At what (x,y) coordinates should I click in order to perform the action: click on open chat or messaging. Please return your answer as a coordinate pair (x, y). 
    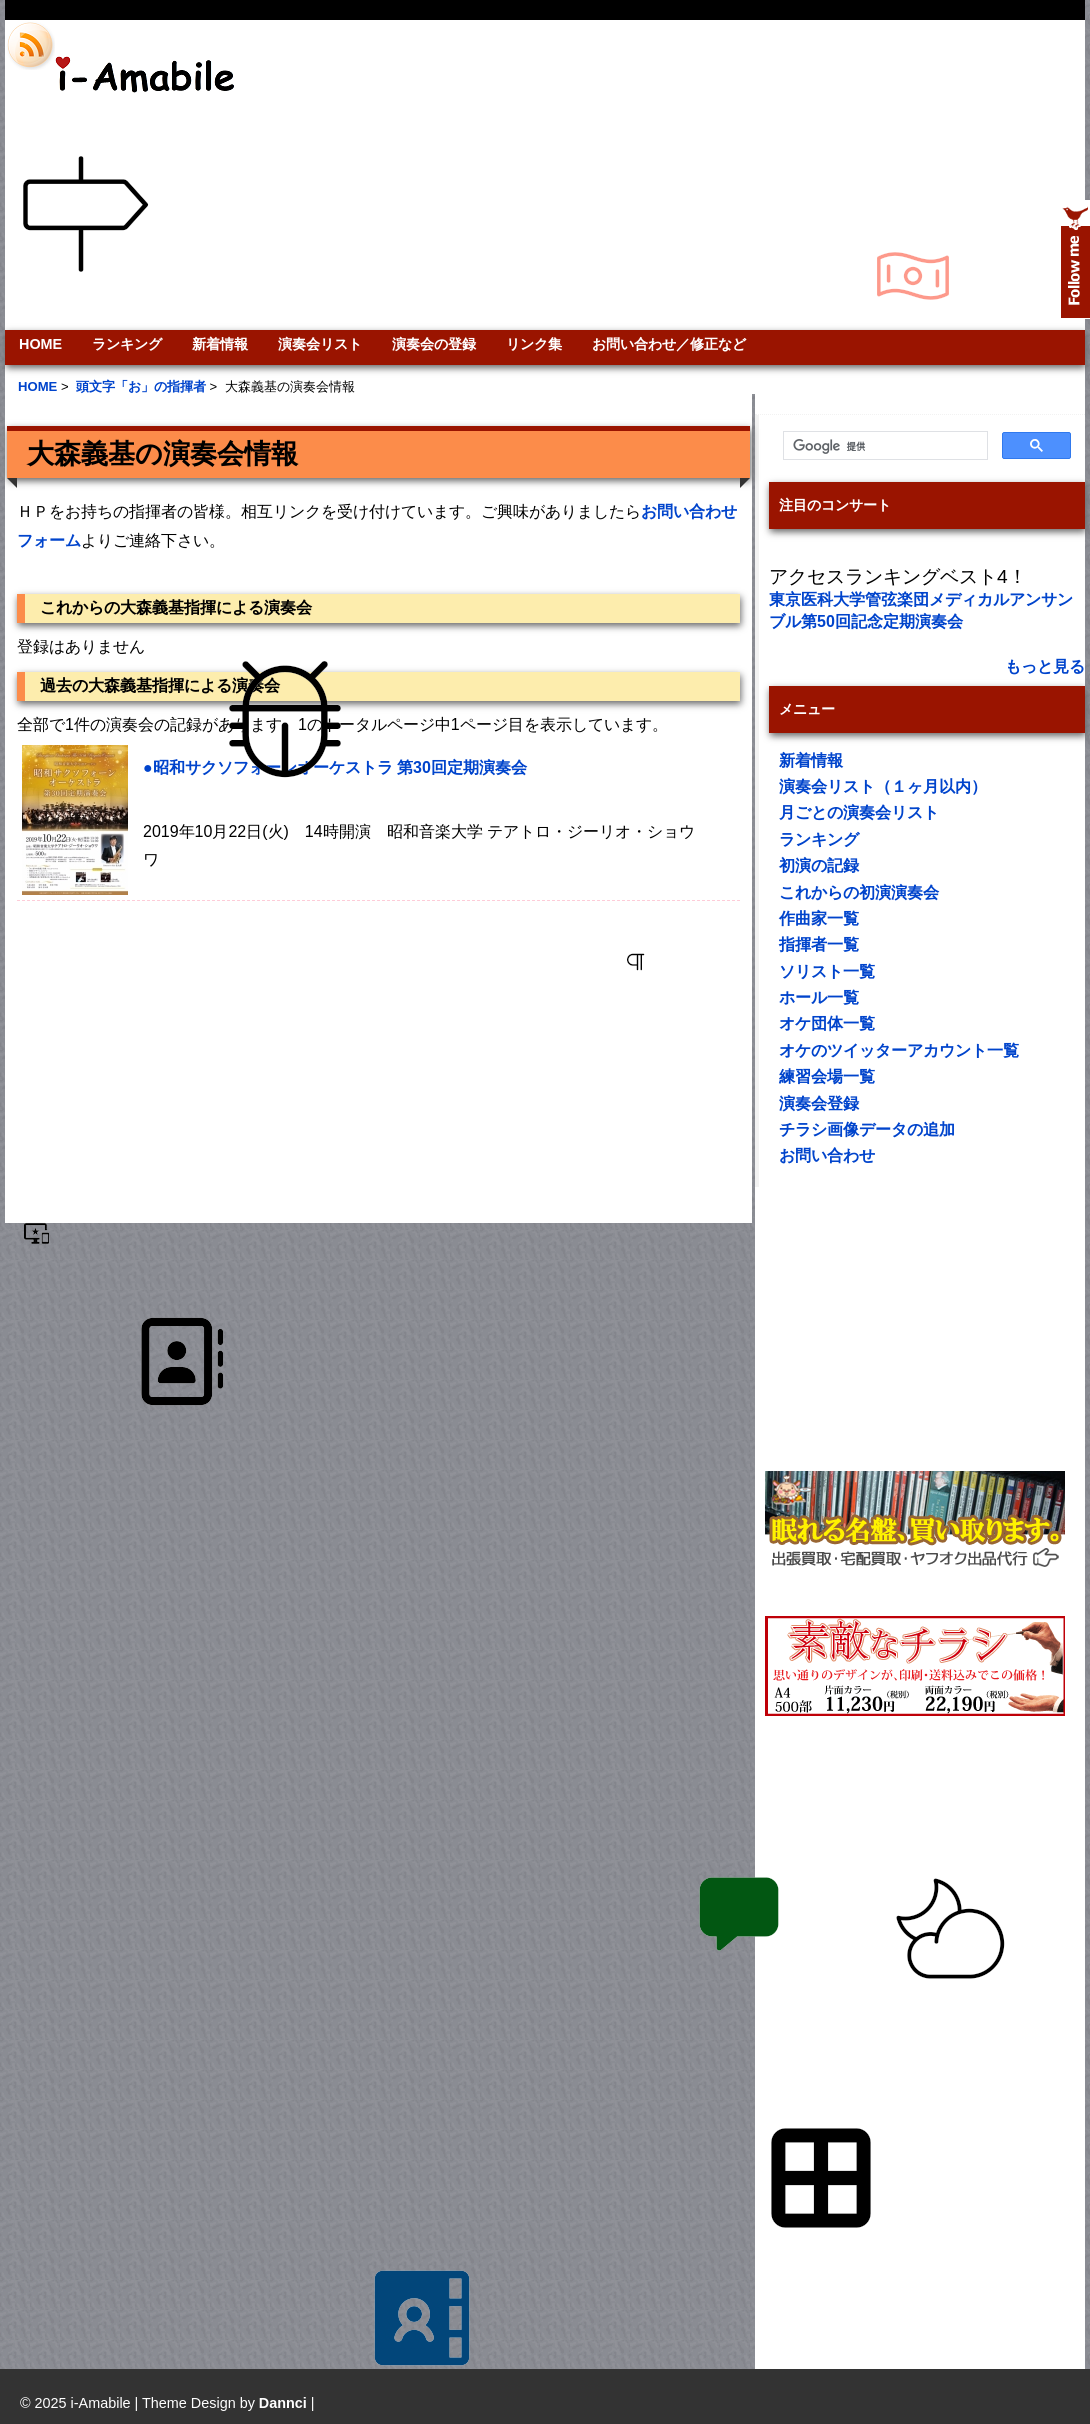
    Looking at the image, I should click on (739, 1914).